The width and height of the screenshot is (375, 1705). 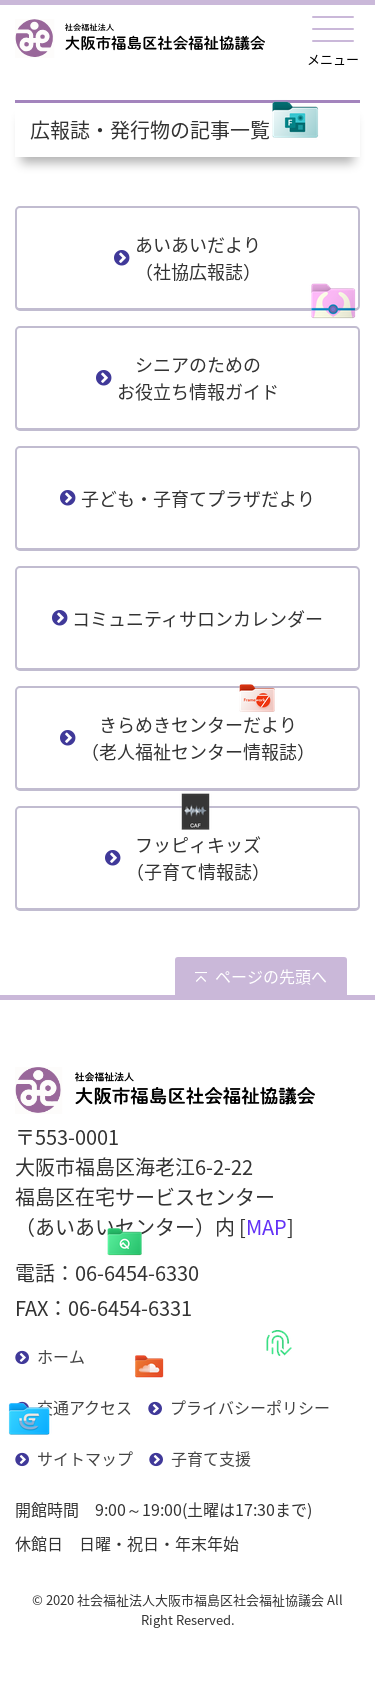 What do you see at coordinates (279, 1343) in the screenshot?
I see `fingerprint successfully recognized` at bounding box center [279, 1343].